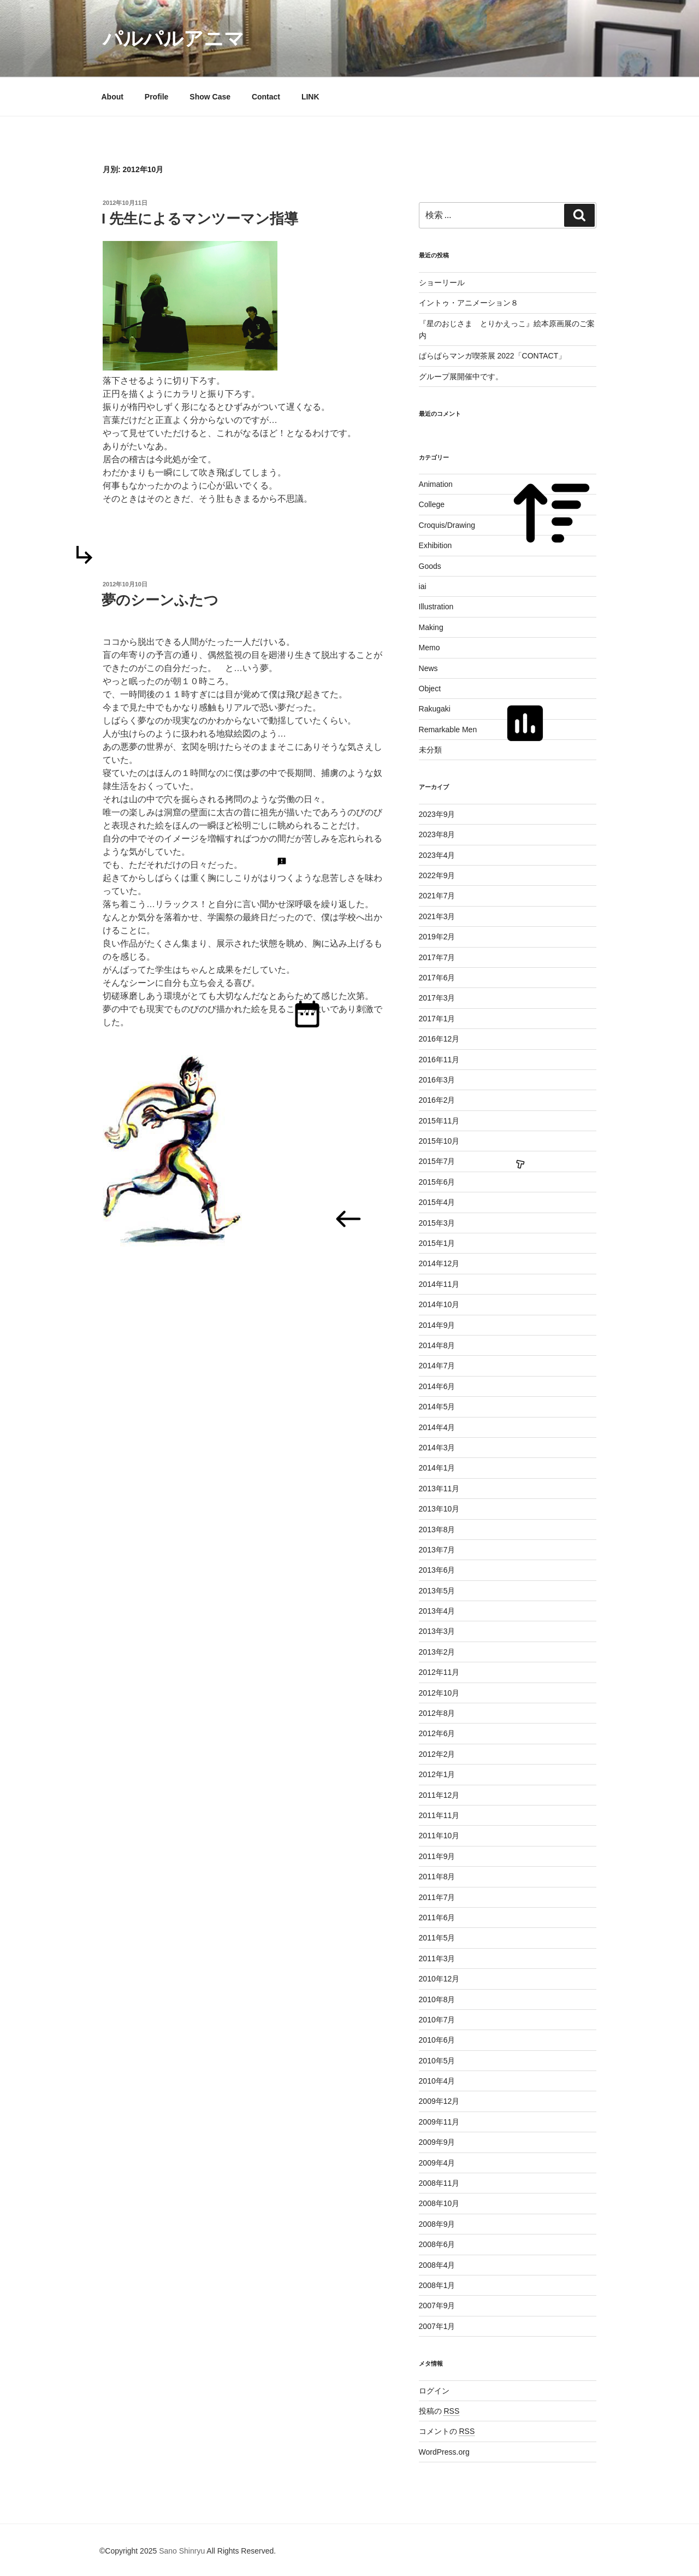 This screenshot has width=699, height=2576. I want to click on view announcements or alerts, so click(282, 862).